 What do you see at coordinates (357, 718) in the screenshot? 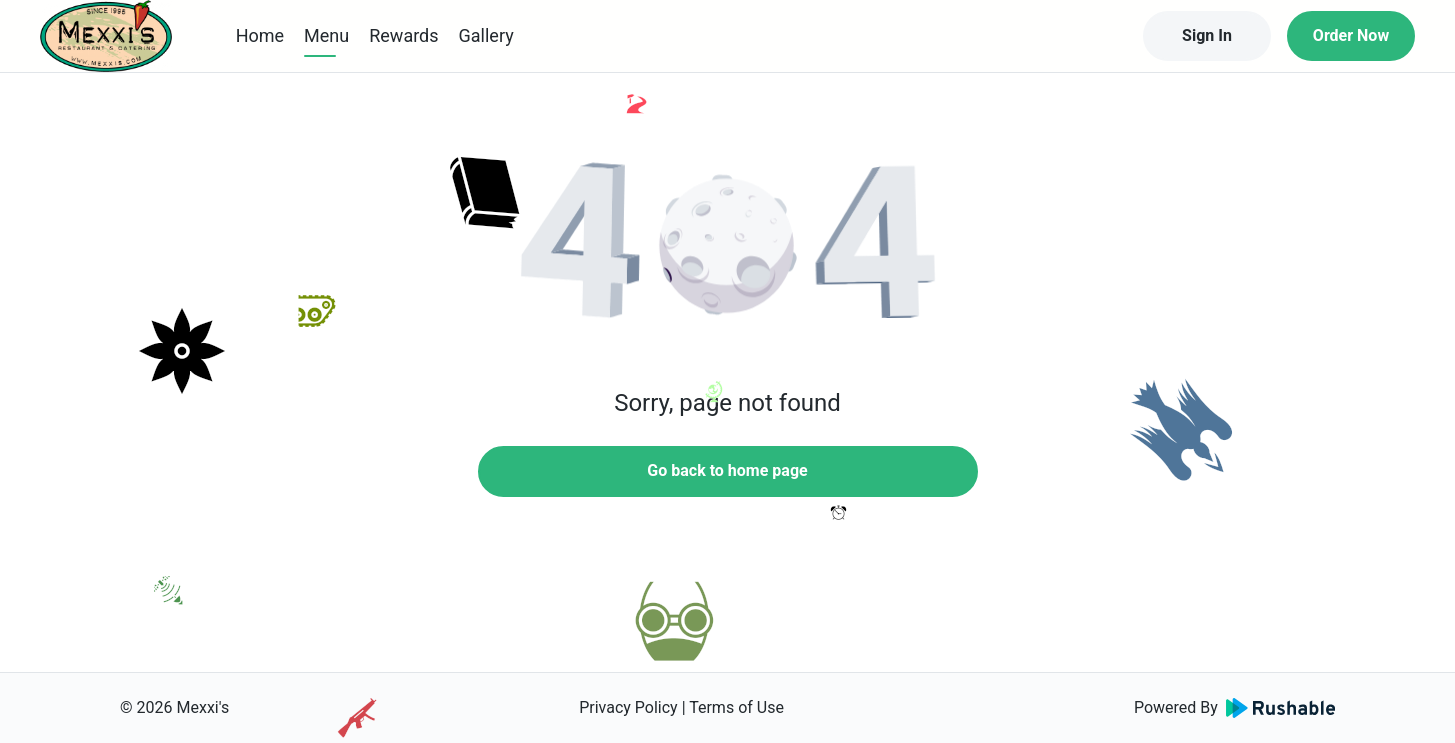
I see `select MP5 submachine gun weapon` at bounding box center [357, 718].